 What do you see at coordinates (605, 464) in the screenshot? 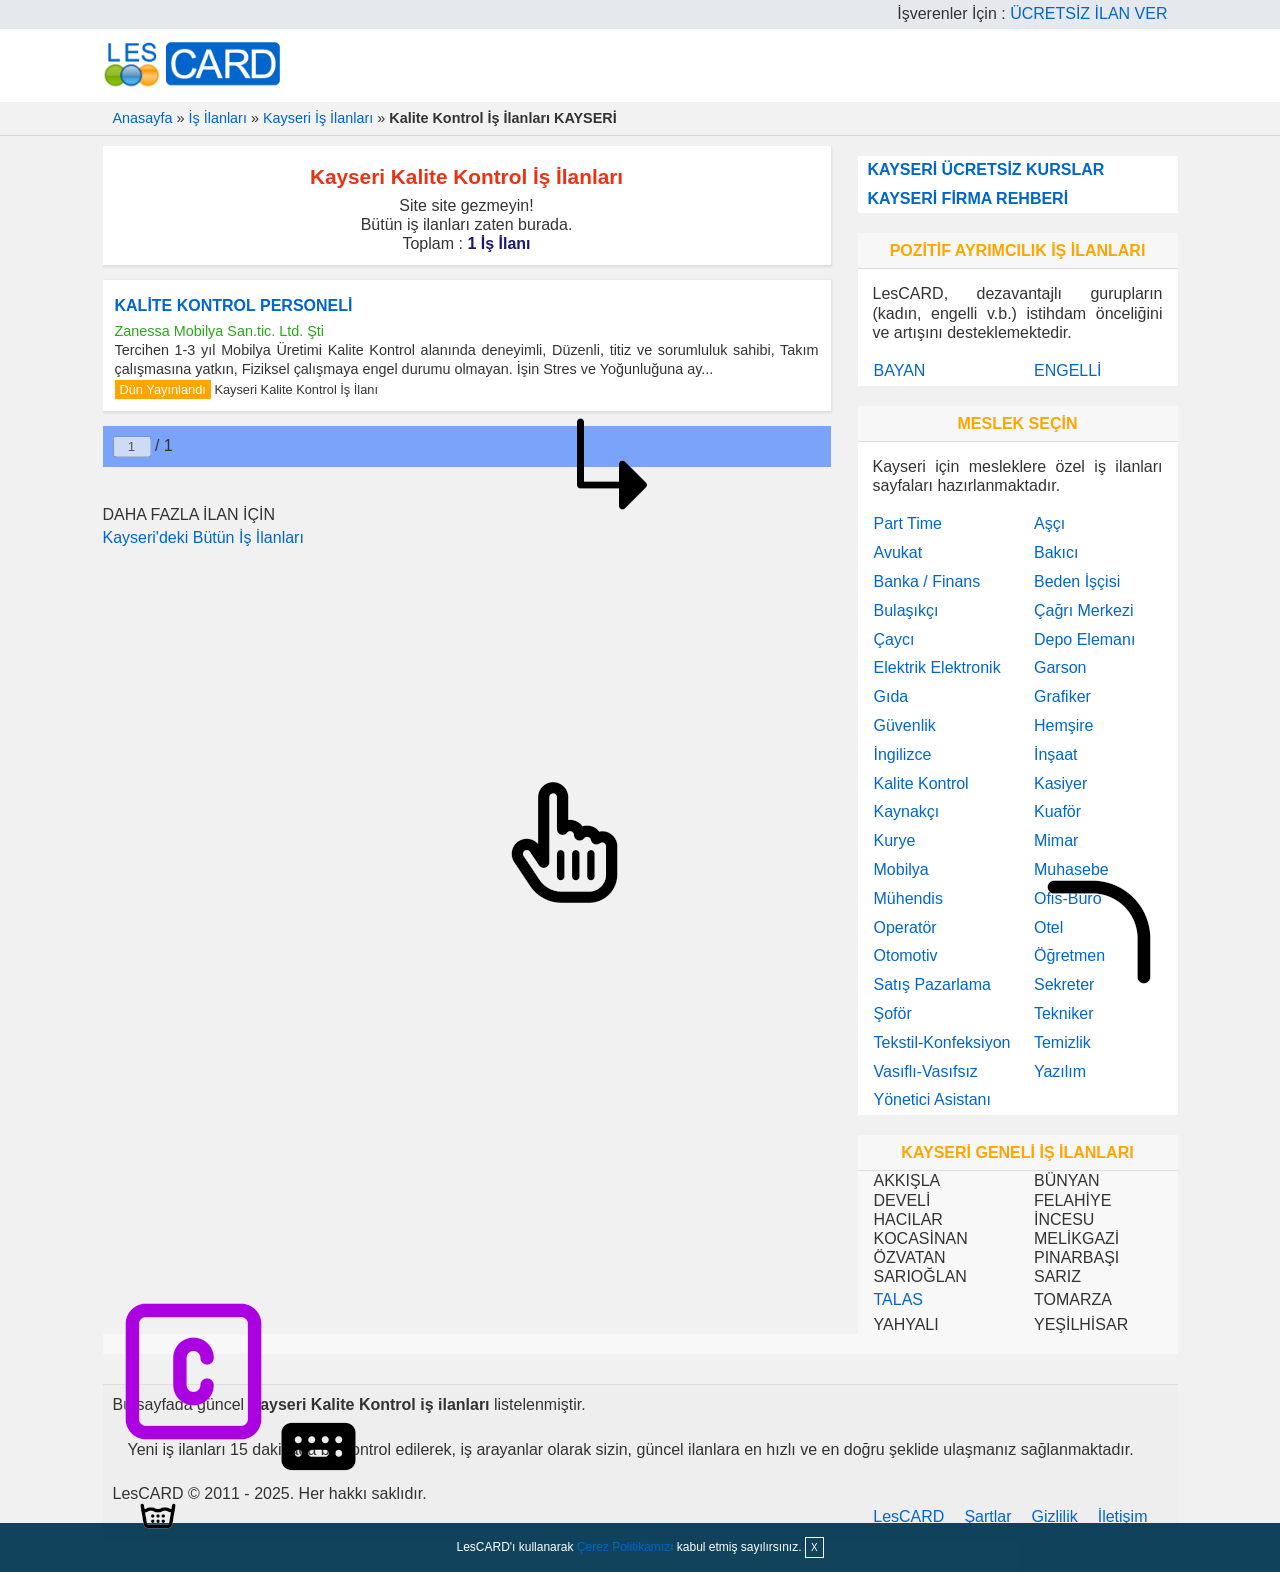
I see `reply to a message or comment` at bounding box center [605, 464].